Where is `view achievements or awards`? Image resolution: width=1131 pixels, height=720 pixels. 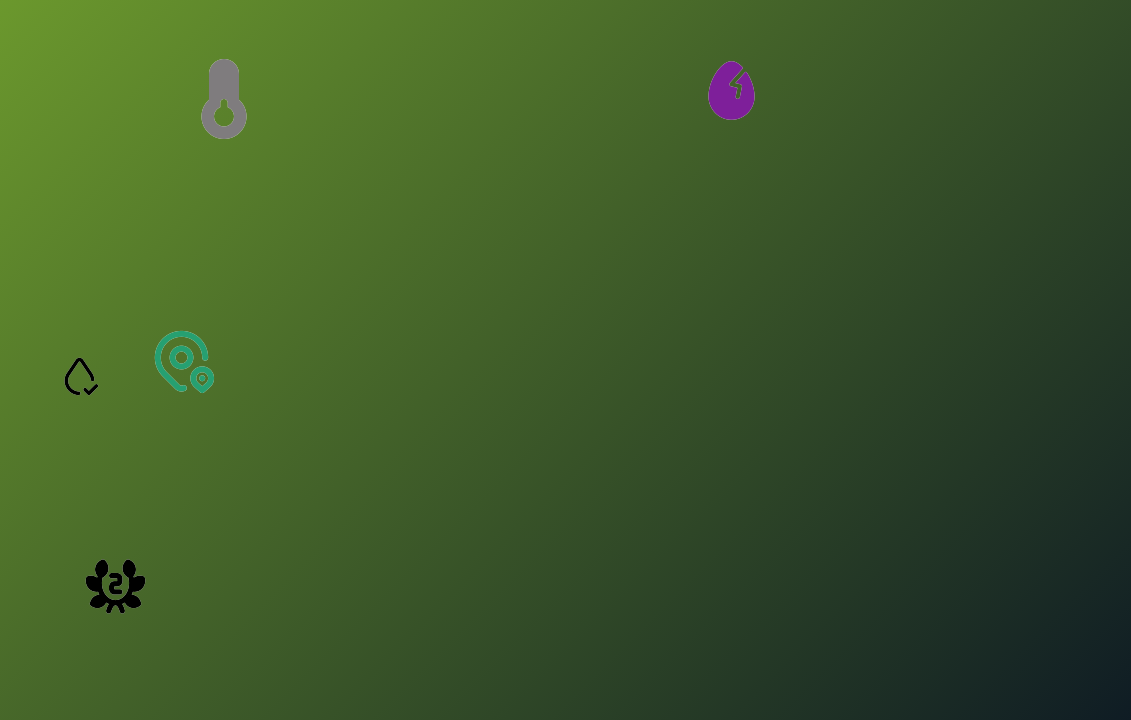
view achievements or awards is located at coordinates (115, 586).